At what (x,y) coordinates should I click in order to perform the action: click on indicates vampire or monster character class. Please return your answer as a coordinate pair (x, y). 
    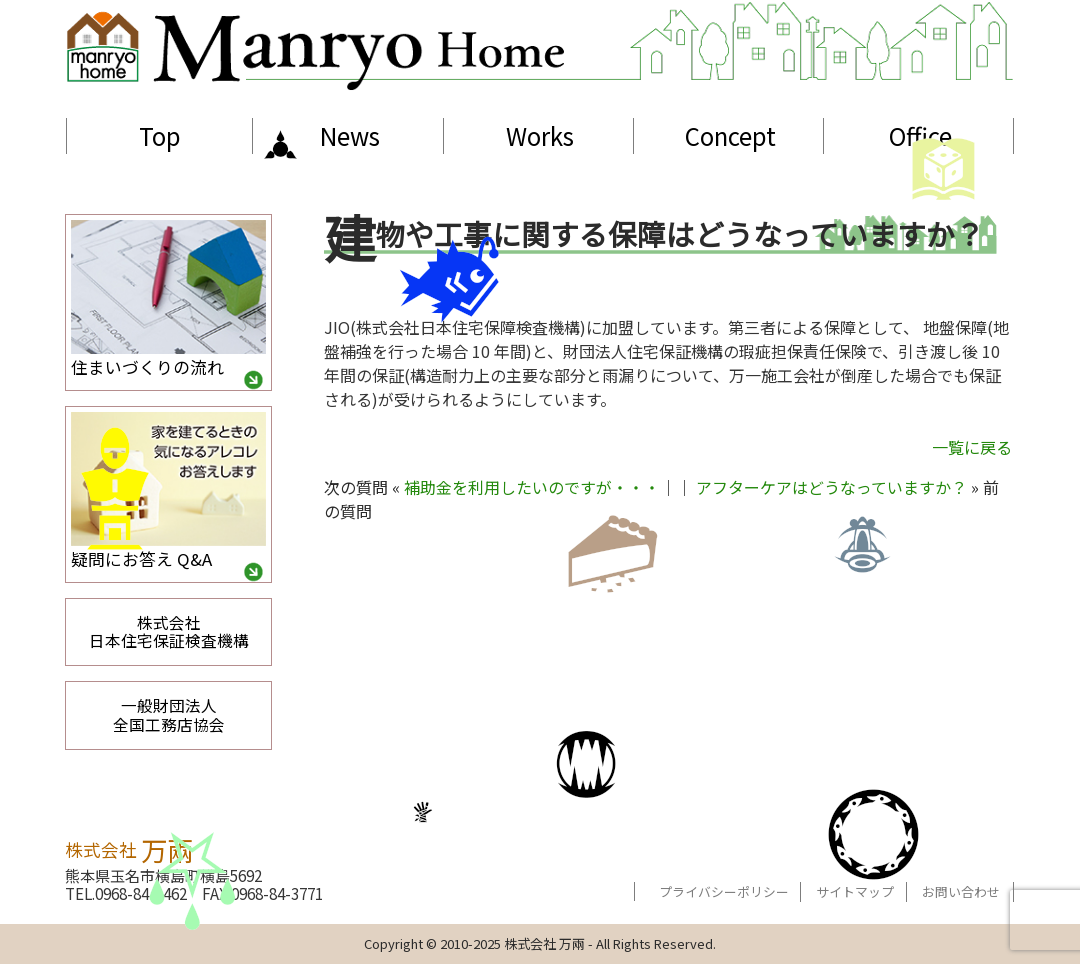
    Looking at the image, I should click on (585, 764).